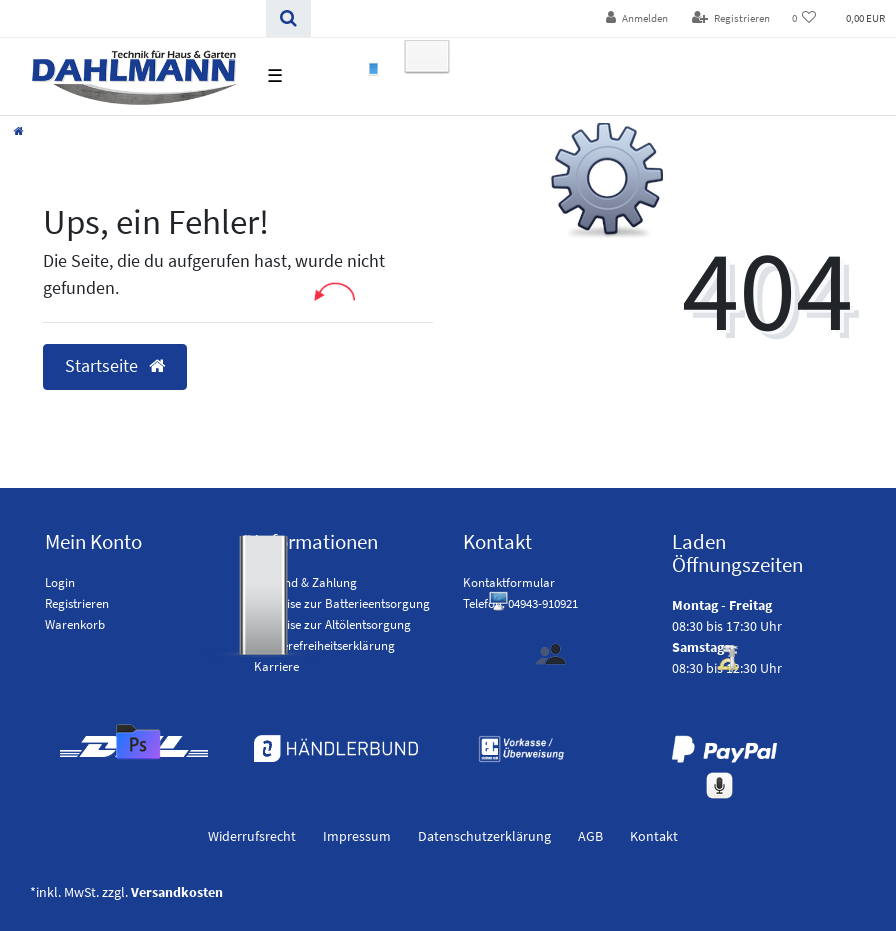  Describe the element at coordinates (719, 785) in the screenshot. I see `access microphone settings` at that location.